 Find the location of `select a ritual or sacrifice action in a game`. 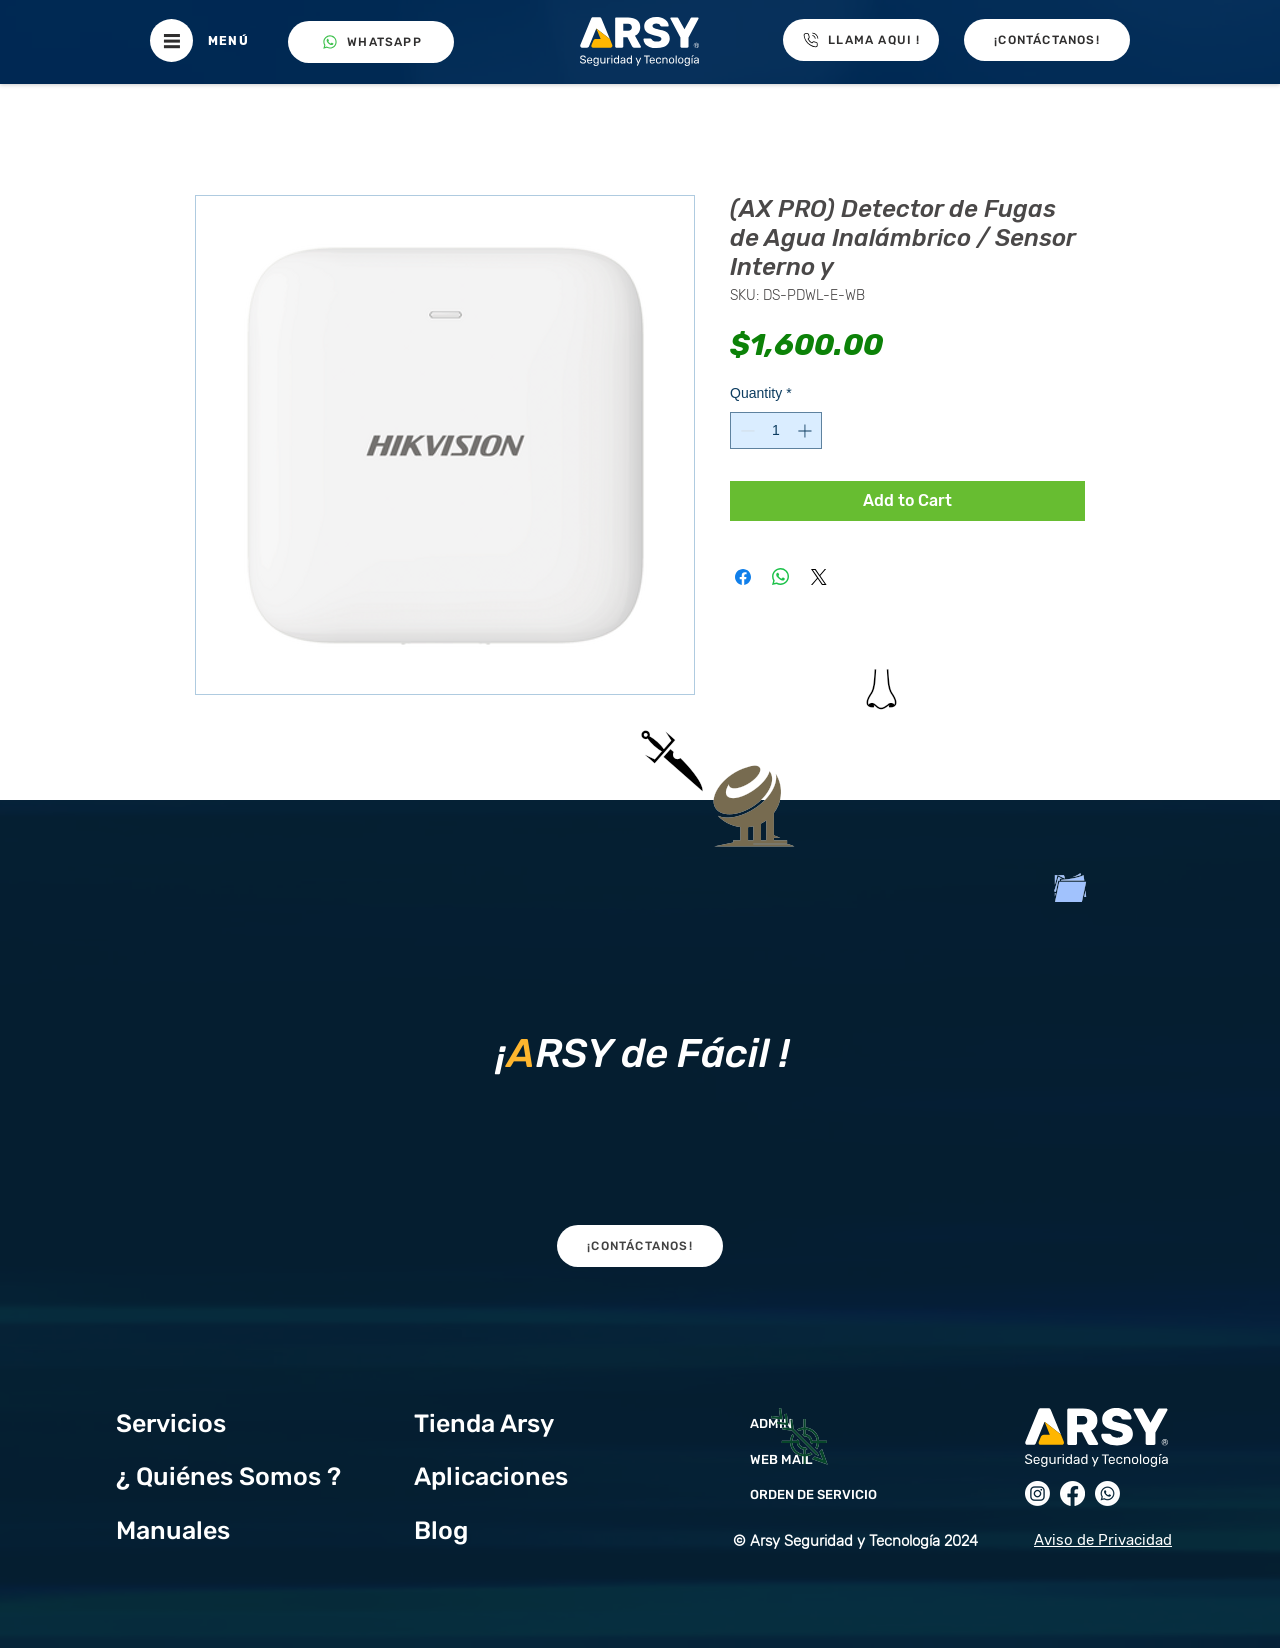

select a ritual or sacrifice action in a game is located at coordinates (672, 761).